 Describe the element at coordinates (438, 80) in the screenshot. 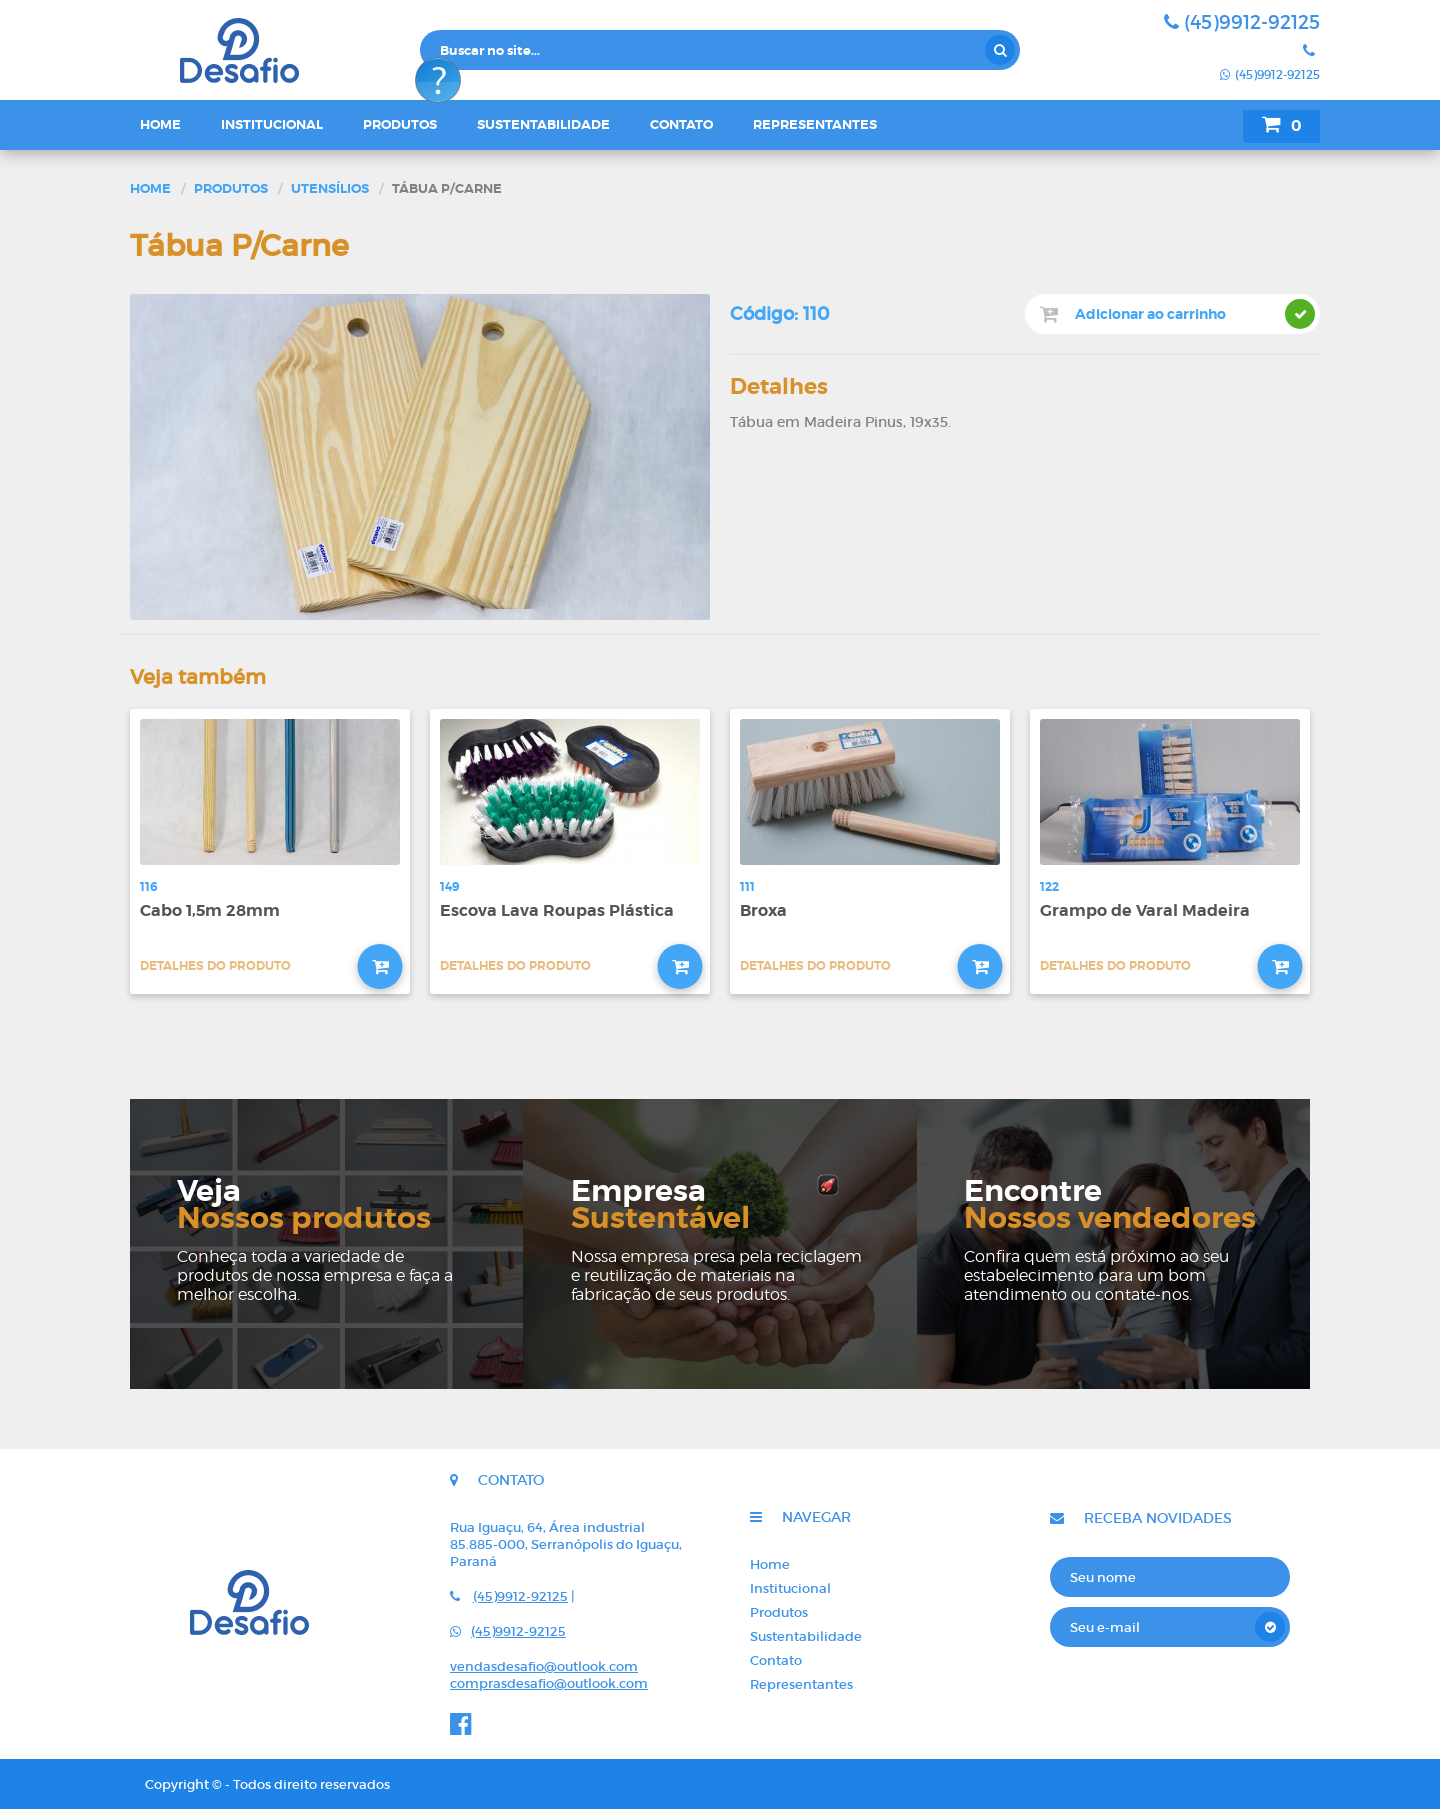

I see `open help documentation` at that location.